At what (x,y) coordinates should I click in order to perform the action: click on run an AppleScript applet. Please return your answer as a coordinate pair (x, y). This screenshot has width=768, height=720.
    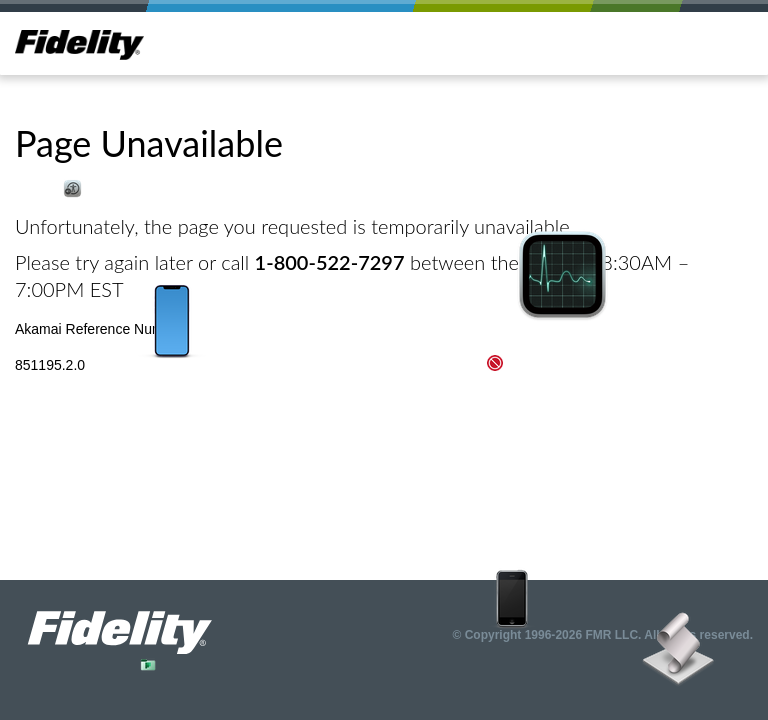
    Looking at the image, I should click on (678, 648).